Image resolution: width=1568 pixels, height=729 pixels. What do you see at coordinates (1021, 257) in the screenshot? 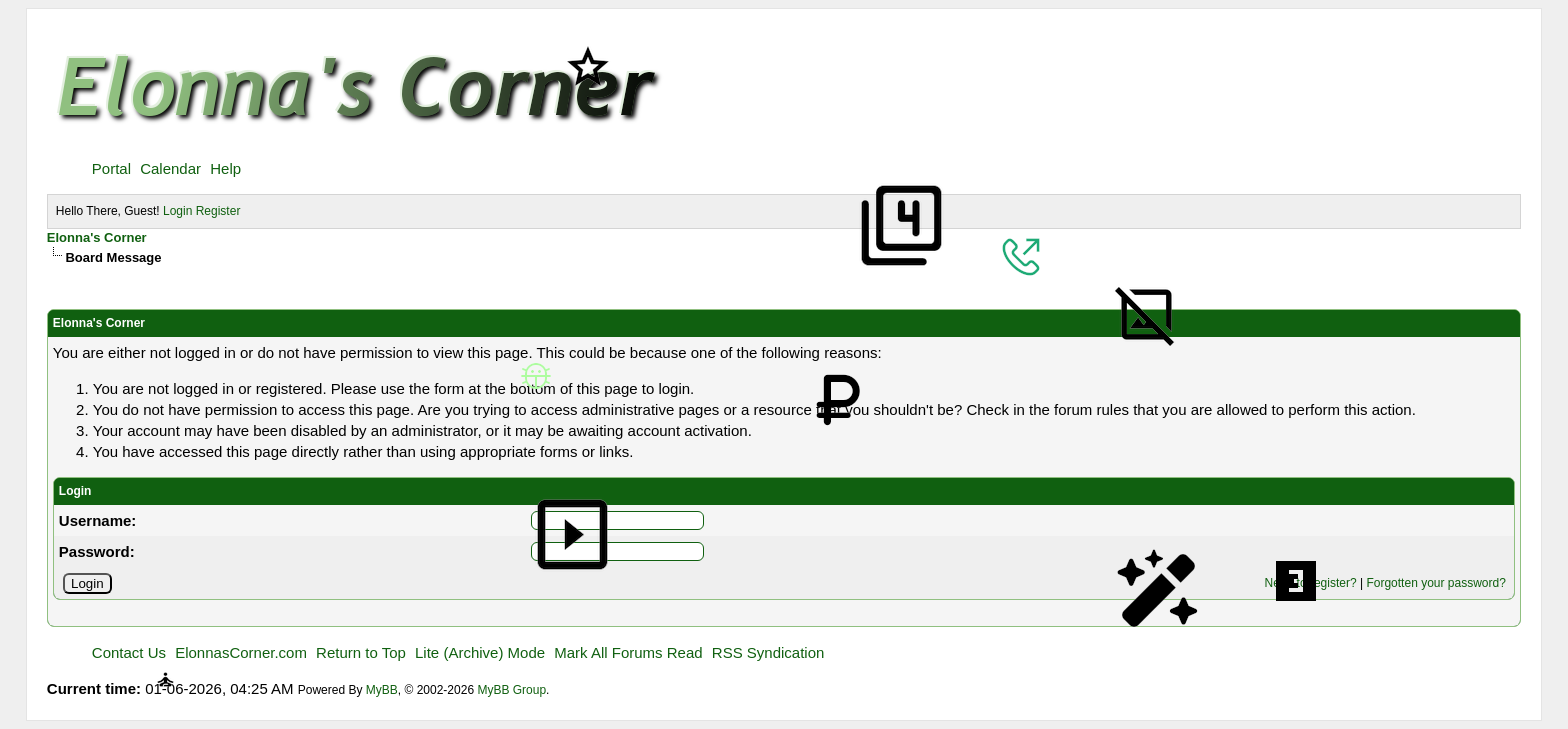
I see `indicates an outgoing call was made` at bounding box center [1021, 257].